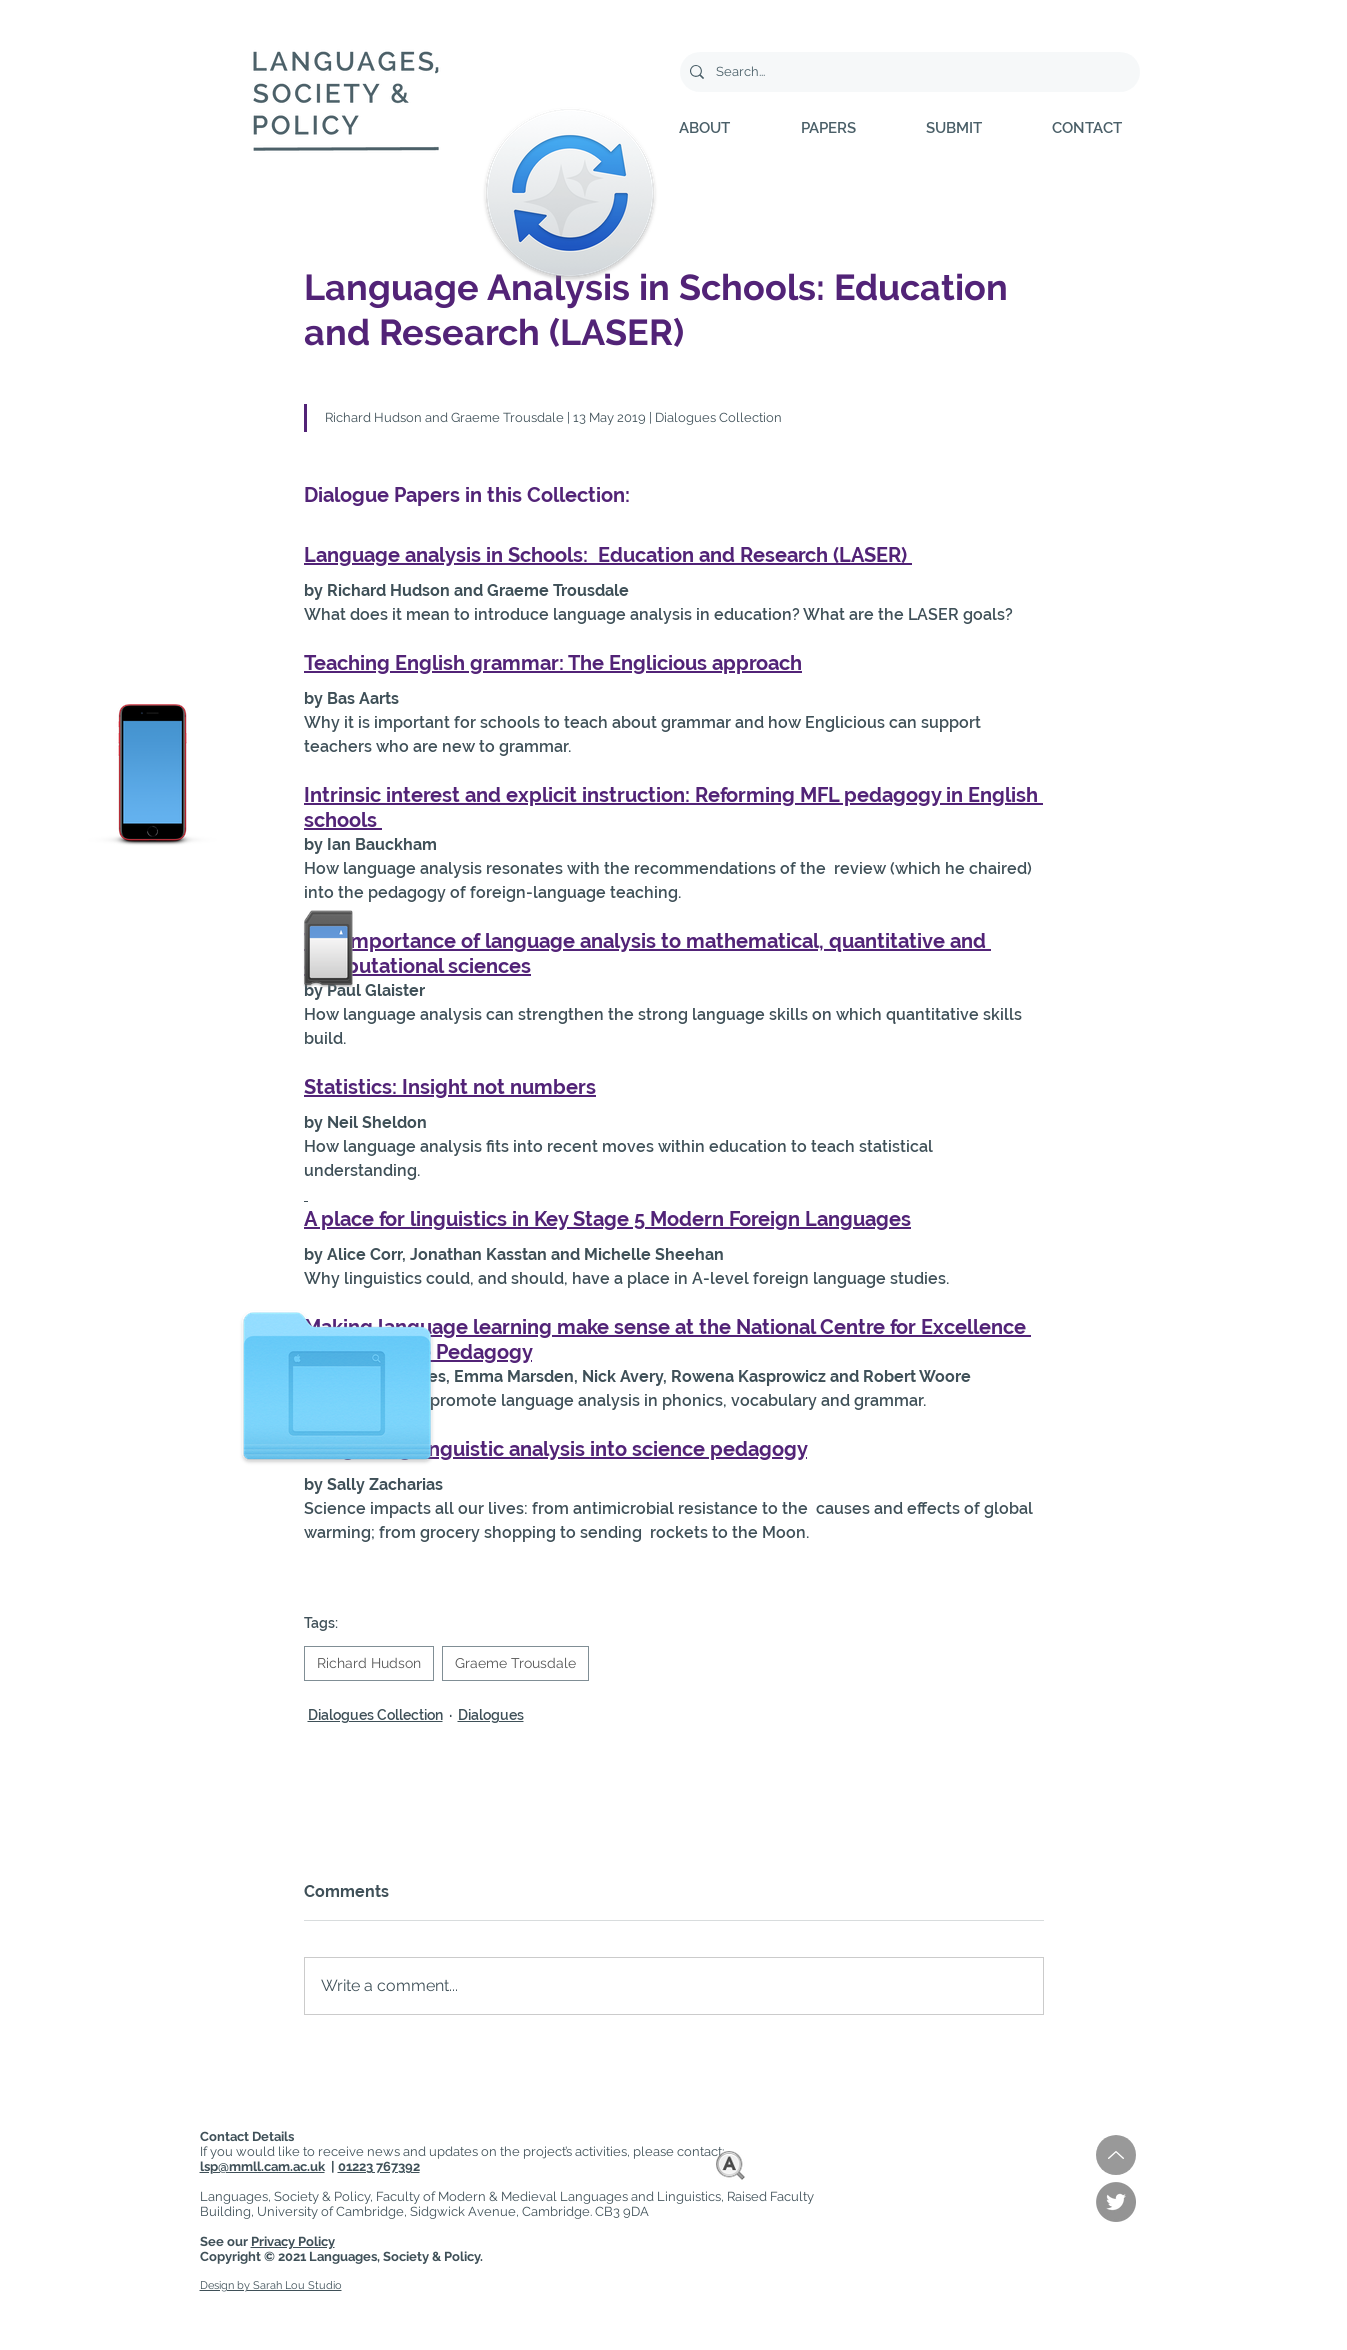  What do you see at coordinates (152, 774) in the screenshot?
I see `iPhone SE device icon in system preferences` at bounding box center [152, 774].